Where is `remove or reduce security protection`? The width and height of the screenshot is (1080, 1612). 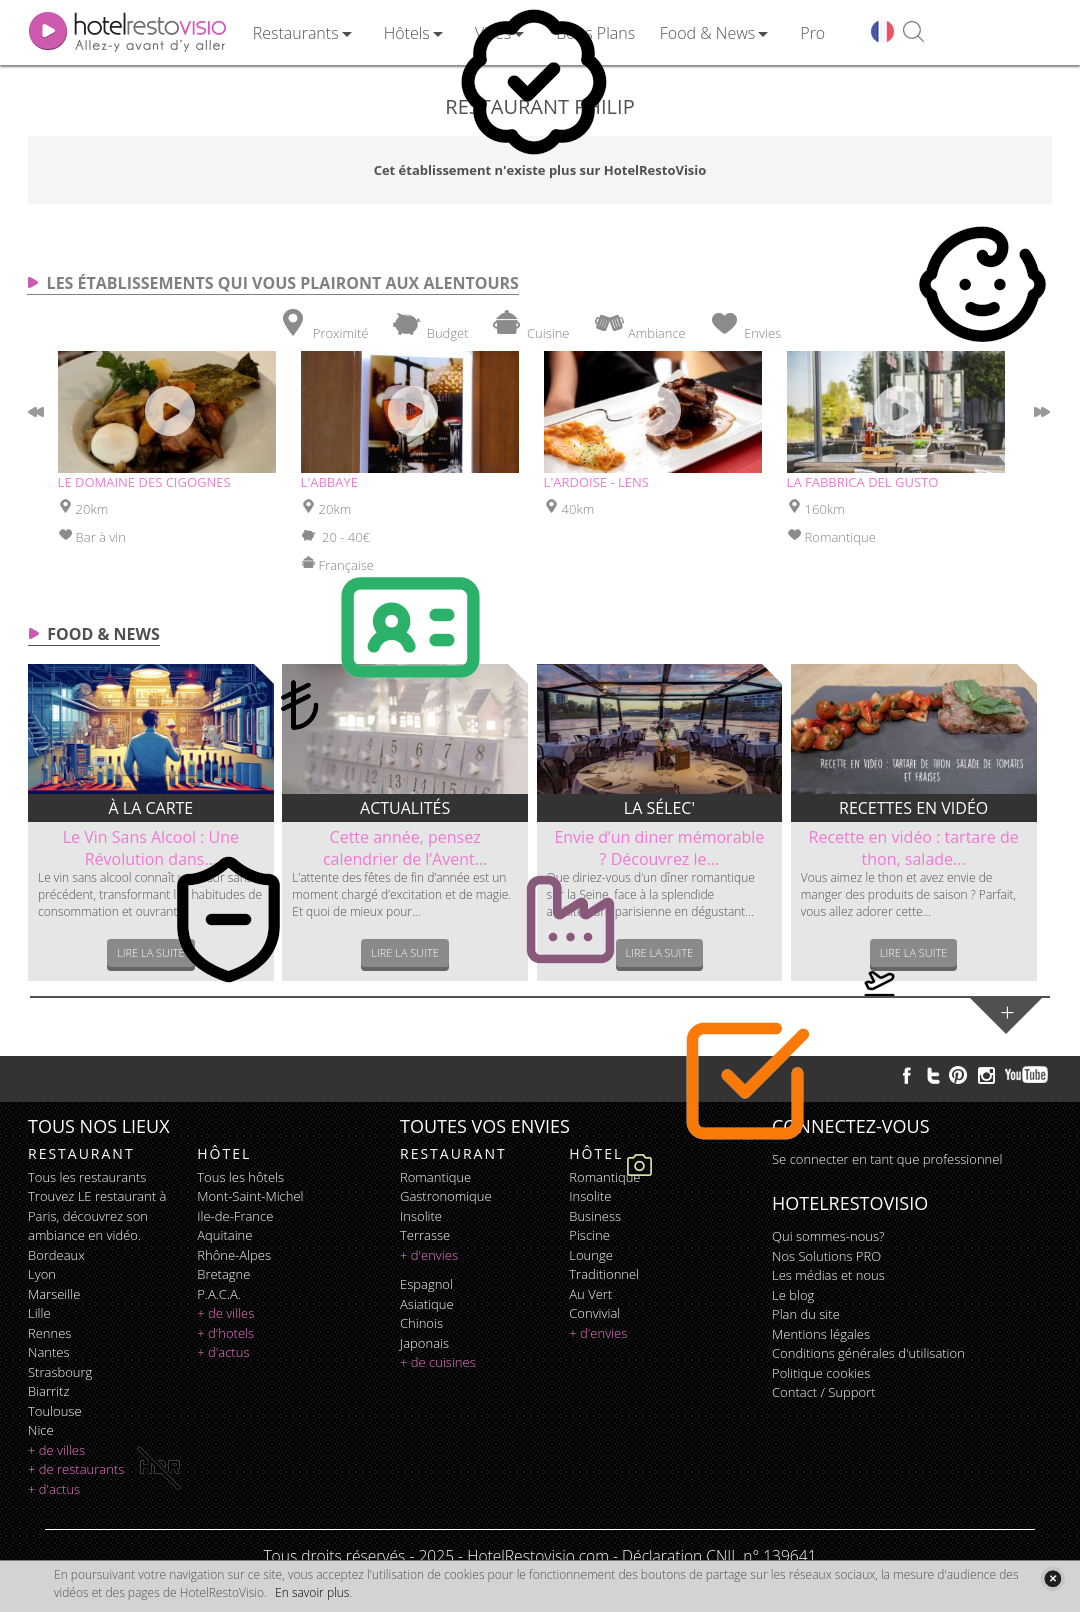 remove or reduce security protection is located at coordinates (228, 919).